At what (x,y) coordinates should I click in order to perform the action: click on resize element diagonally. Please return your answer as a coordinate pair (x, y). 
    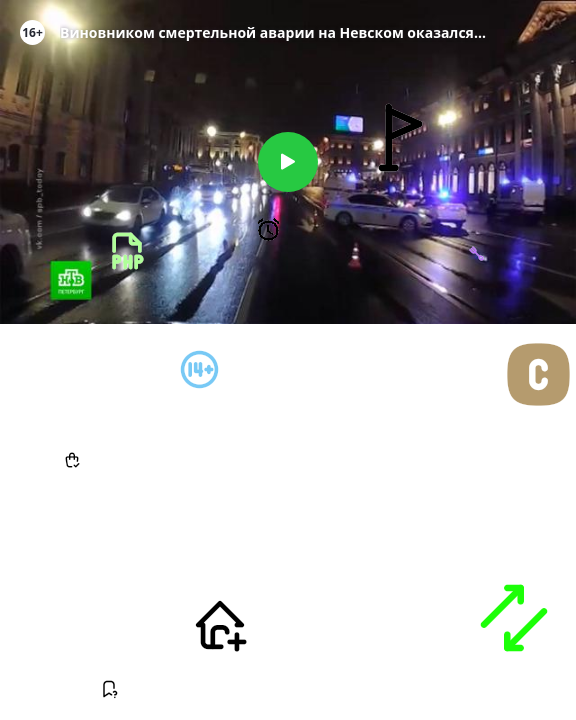
    Looking at the image, I should click on (514, 618).